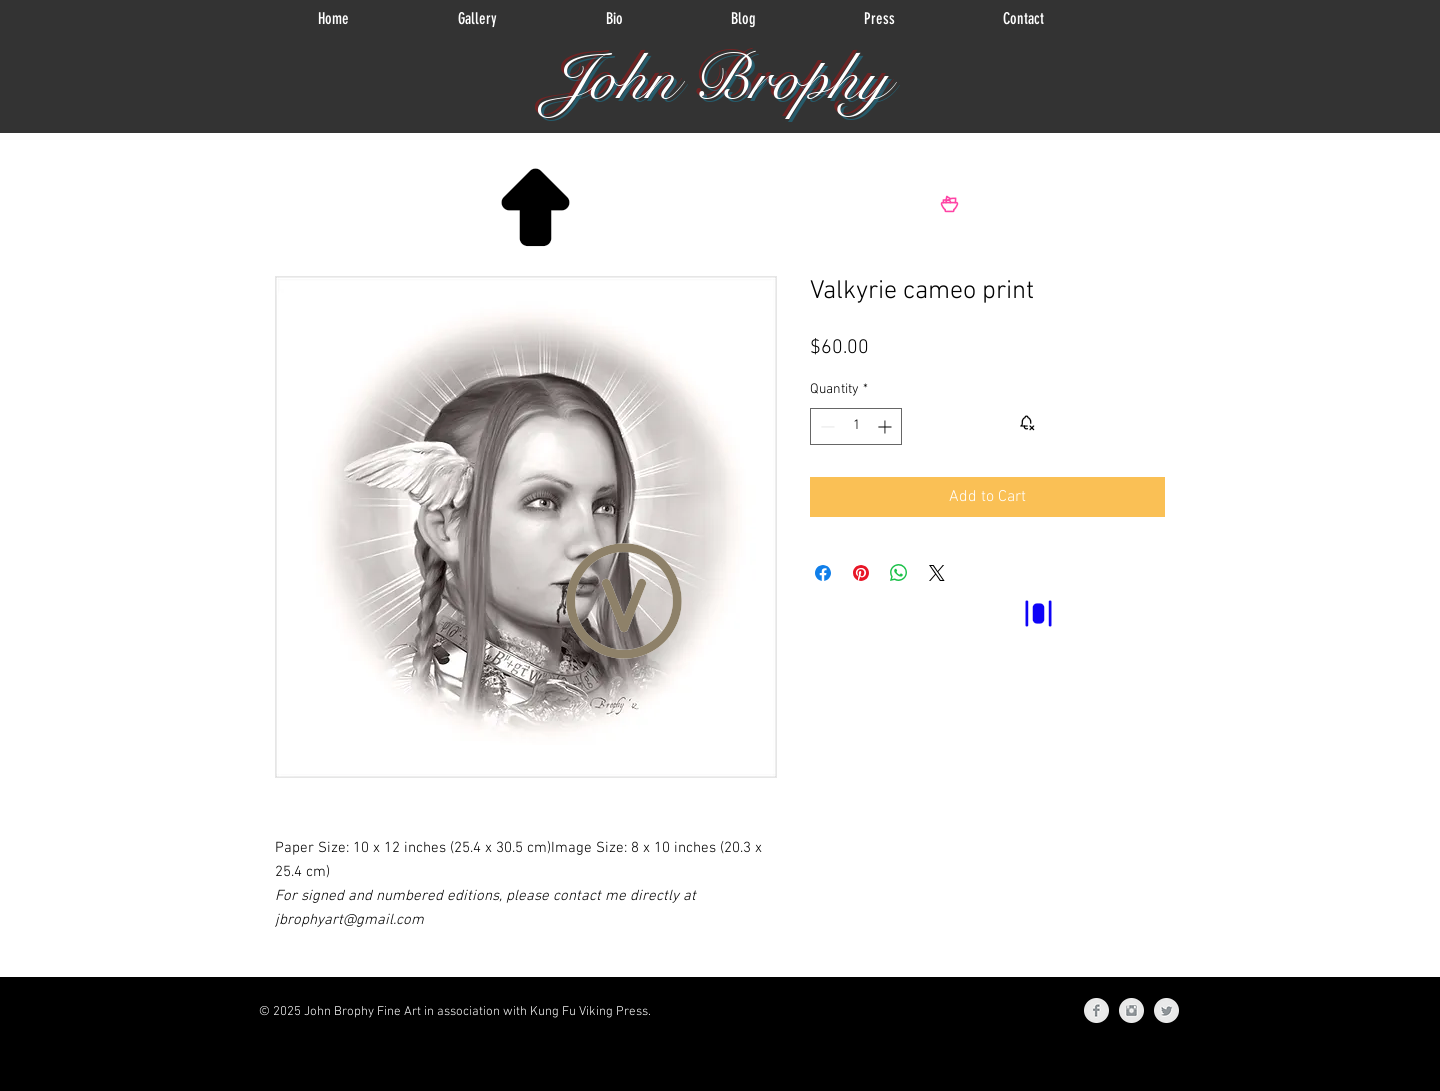  What do you see at coordinates (886, 1075) in the screenshot?
I see `switch to table or grid view` at bounding box center [886, 1075].